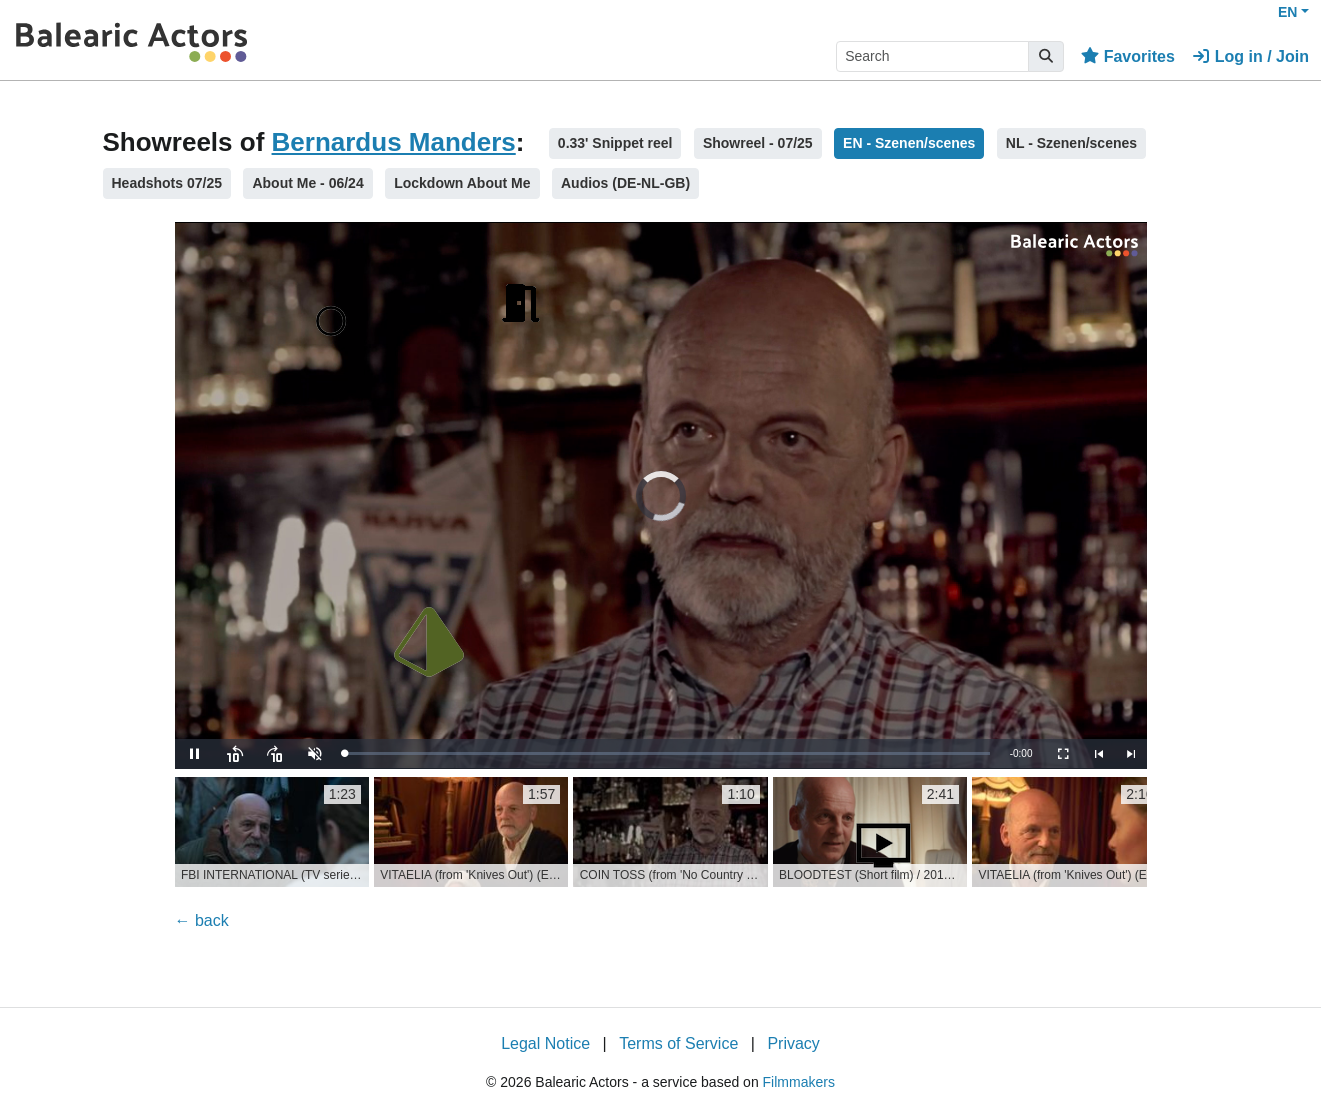 Image resolution: width=1321 pixels, height=1117 pixels. Describe the element at coordinates (883, 845) in the screenshot. I see `play on-demand video content` at that location.